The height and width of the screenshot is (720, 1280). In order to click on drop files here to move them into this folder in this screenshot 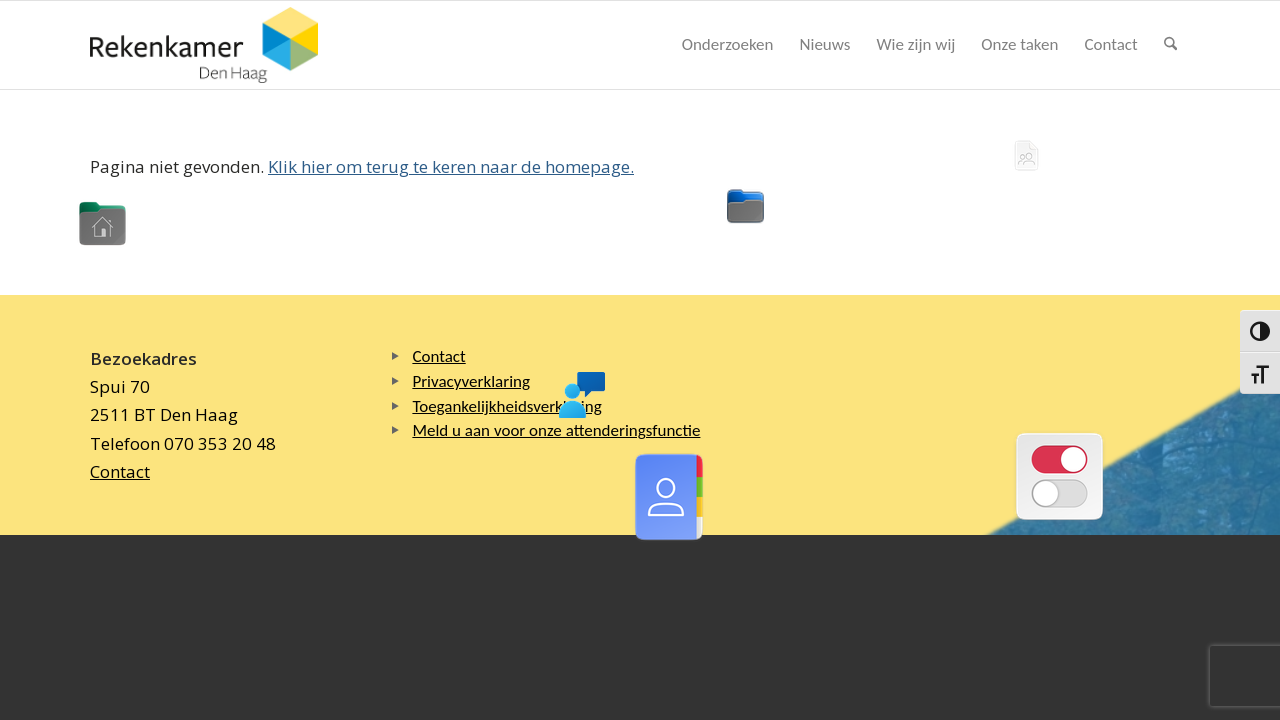, I will do `click(745, 205)`.